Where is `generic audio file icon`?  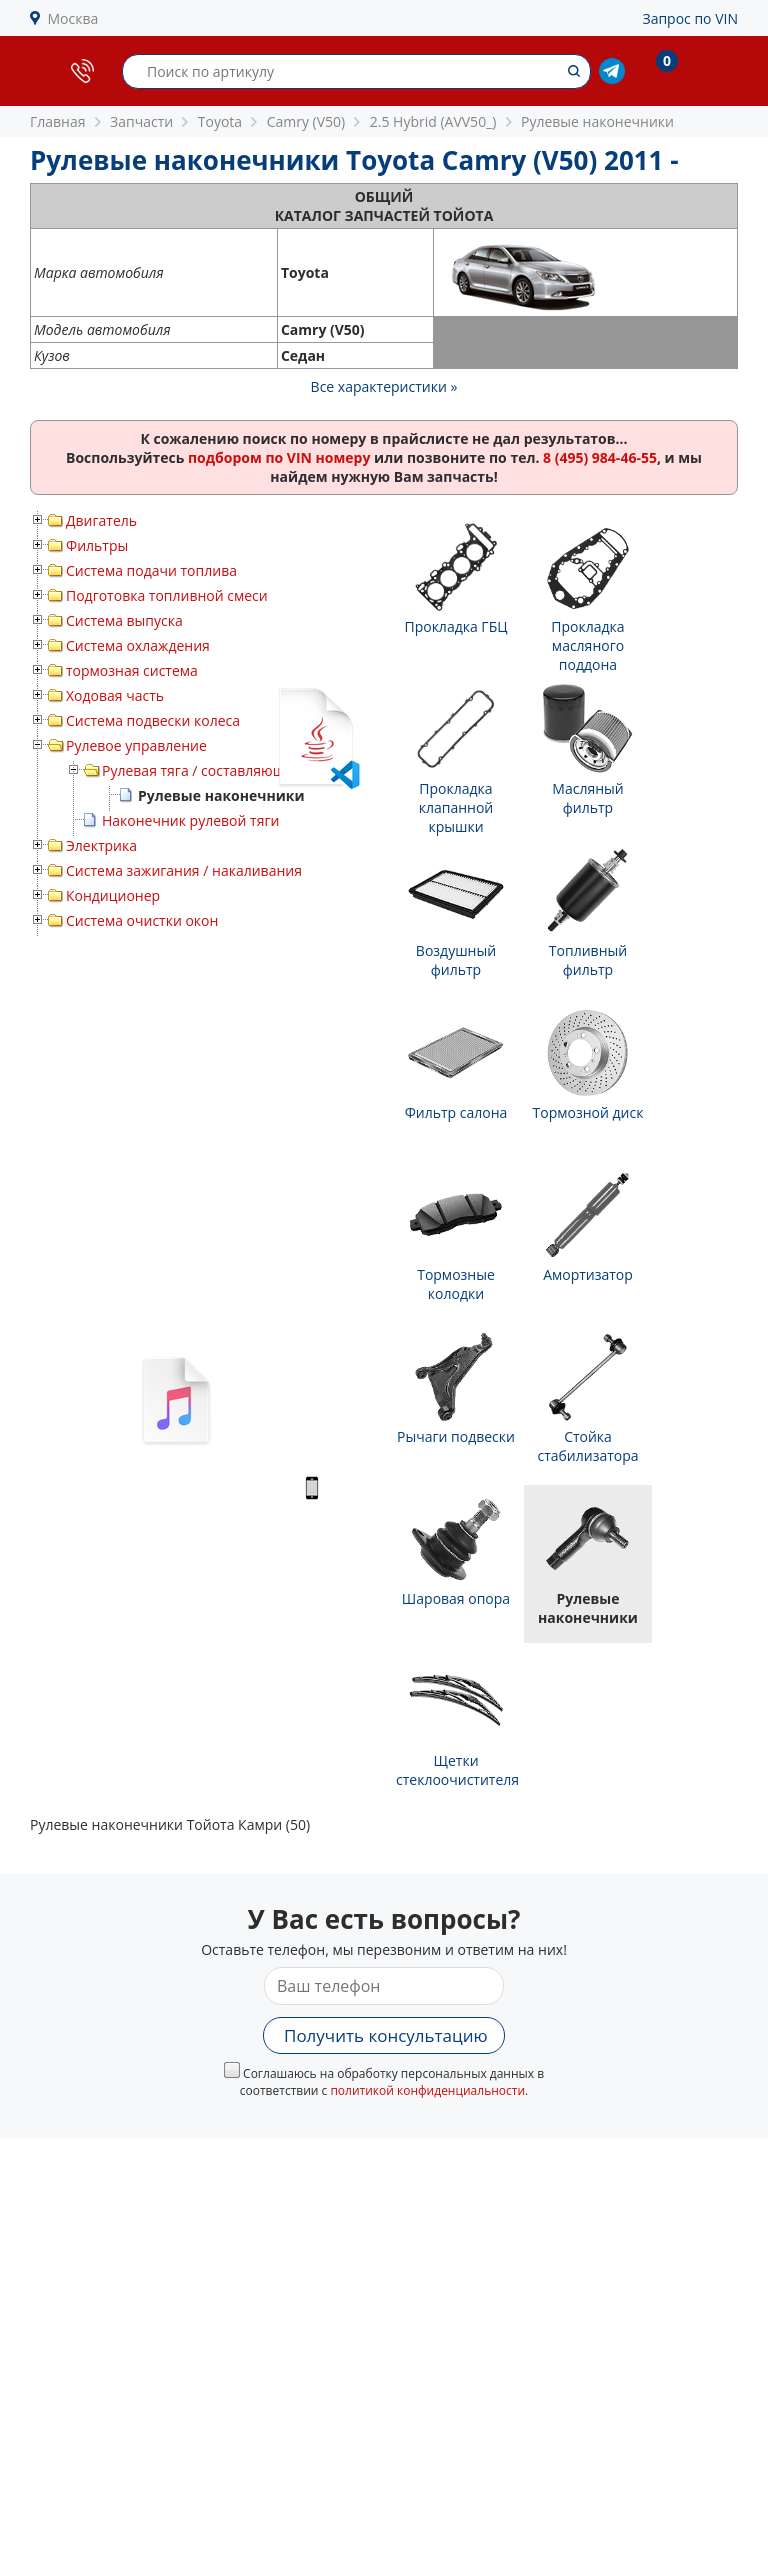 generic audio file icon is located at coordinates (176, 1401).